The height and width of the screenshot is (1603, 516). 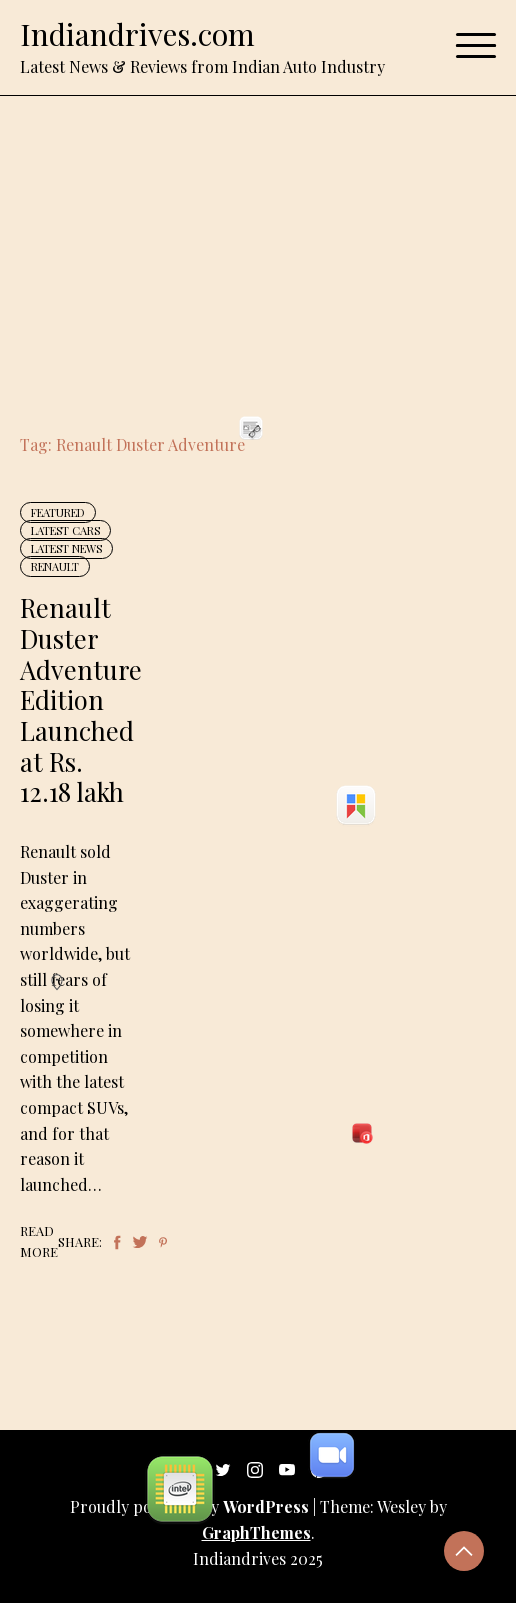 I want to click on open snipaste screenshot and annotation tool, so click(x=356, y=805).